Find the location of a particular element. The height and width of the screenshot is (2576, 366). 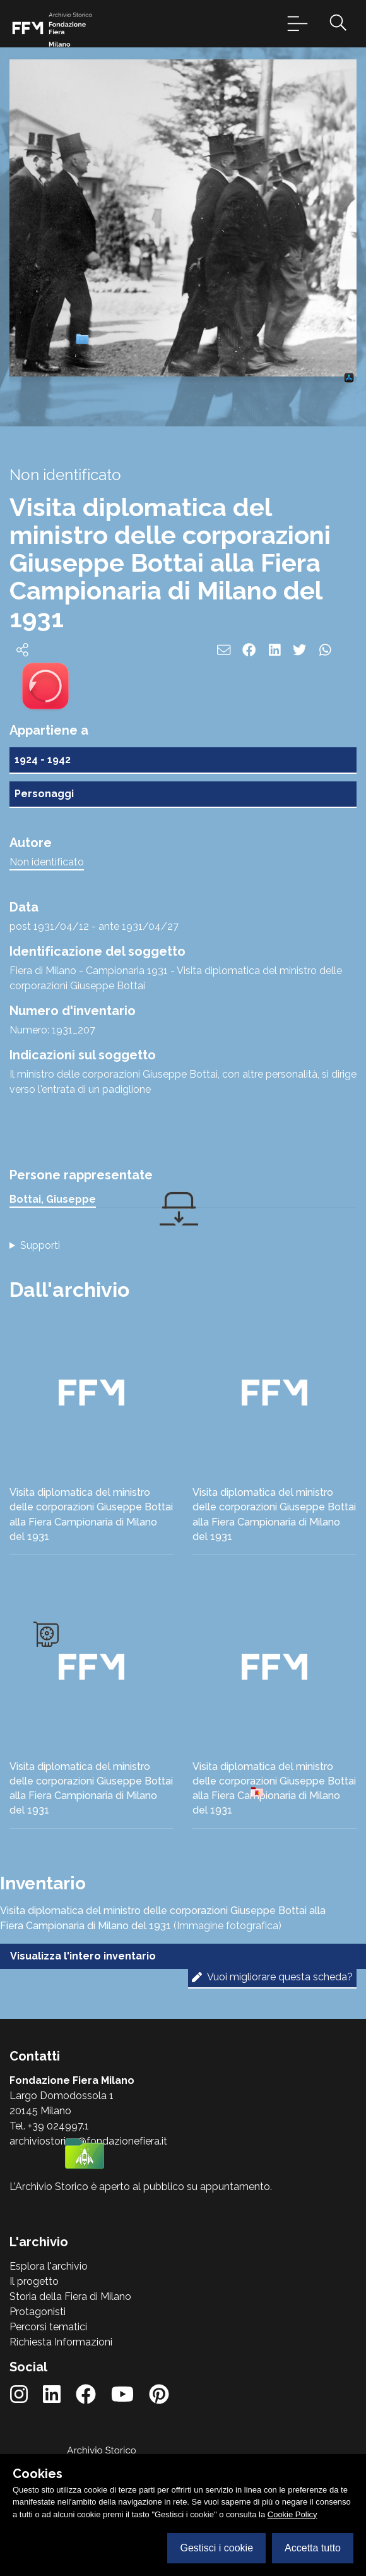

view graphics card information is located at coordinates (46, 1634).